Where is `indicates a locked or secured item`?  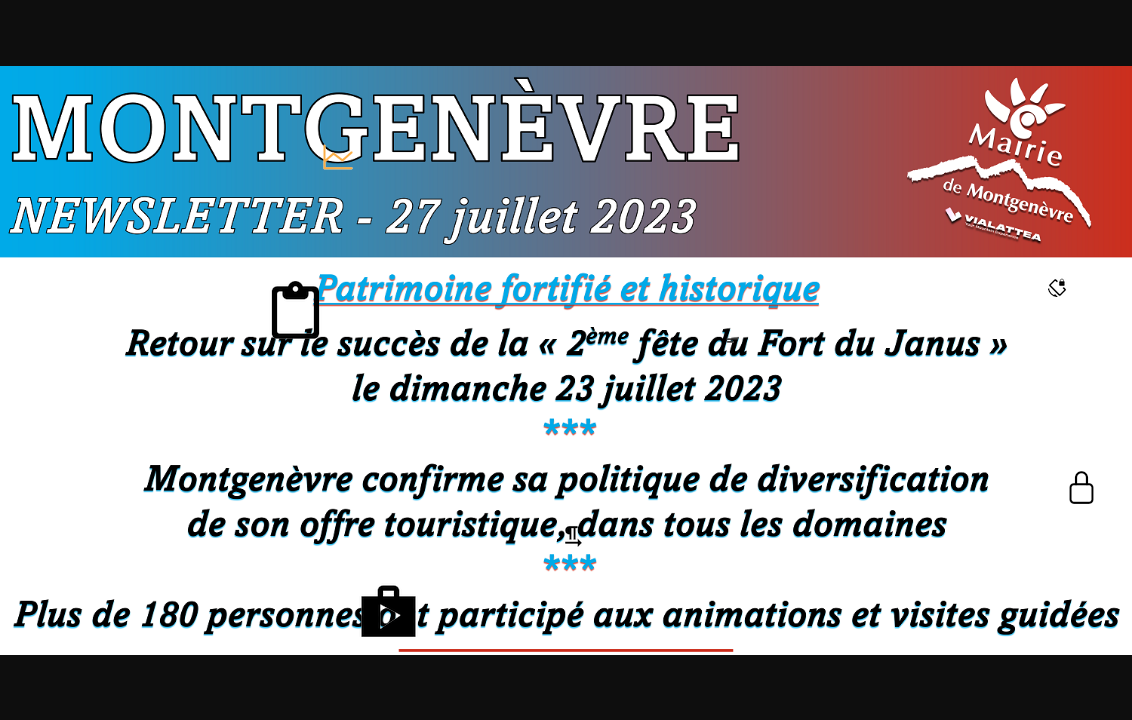 indicates a locked or secured item is located at coordinates (1081, 487).